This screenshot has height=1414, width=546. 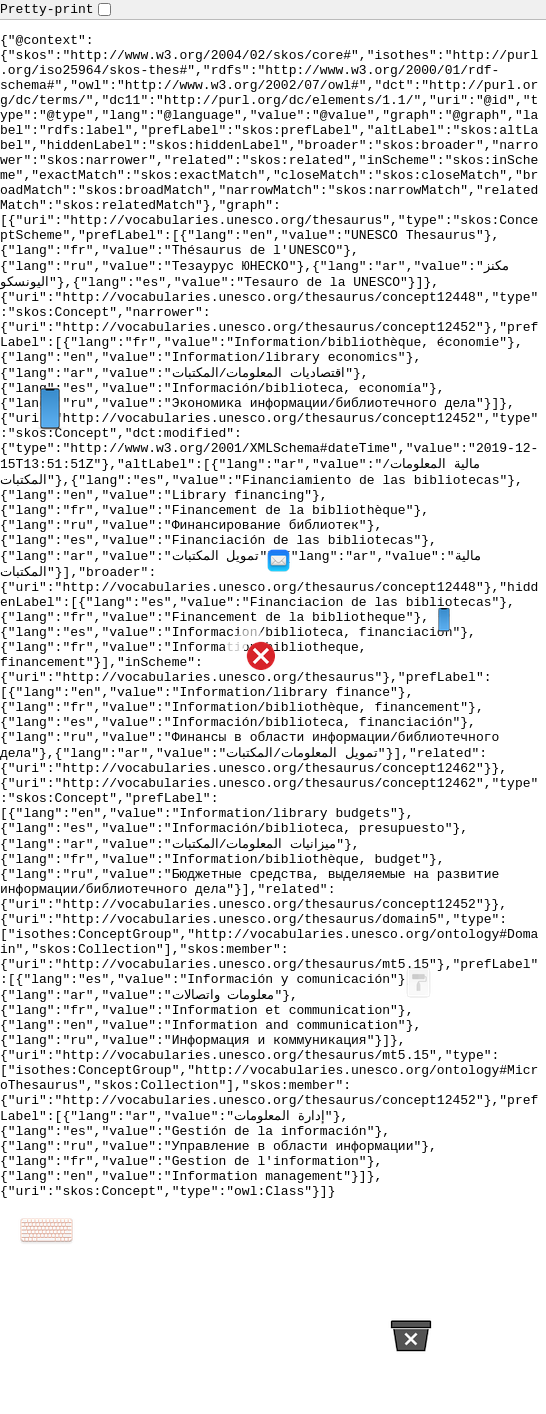 I want to click on manage connected iPhone device, so click(x=444, y=620).